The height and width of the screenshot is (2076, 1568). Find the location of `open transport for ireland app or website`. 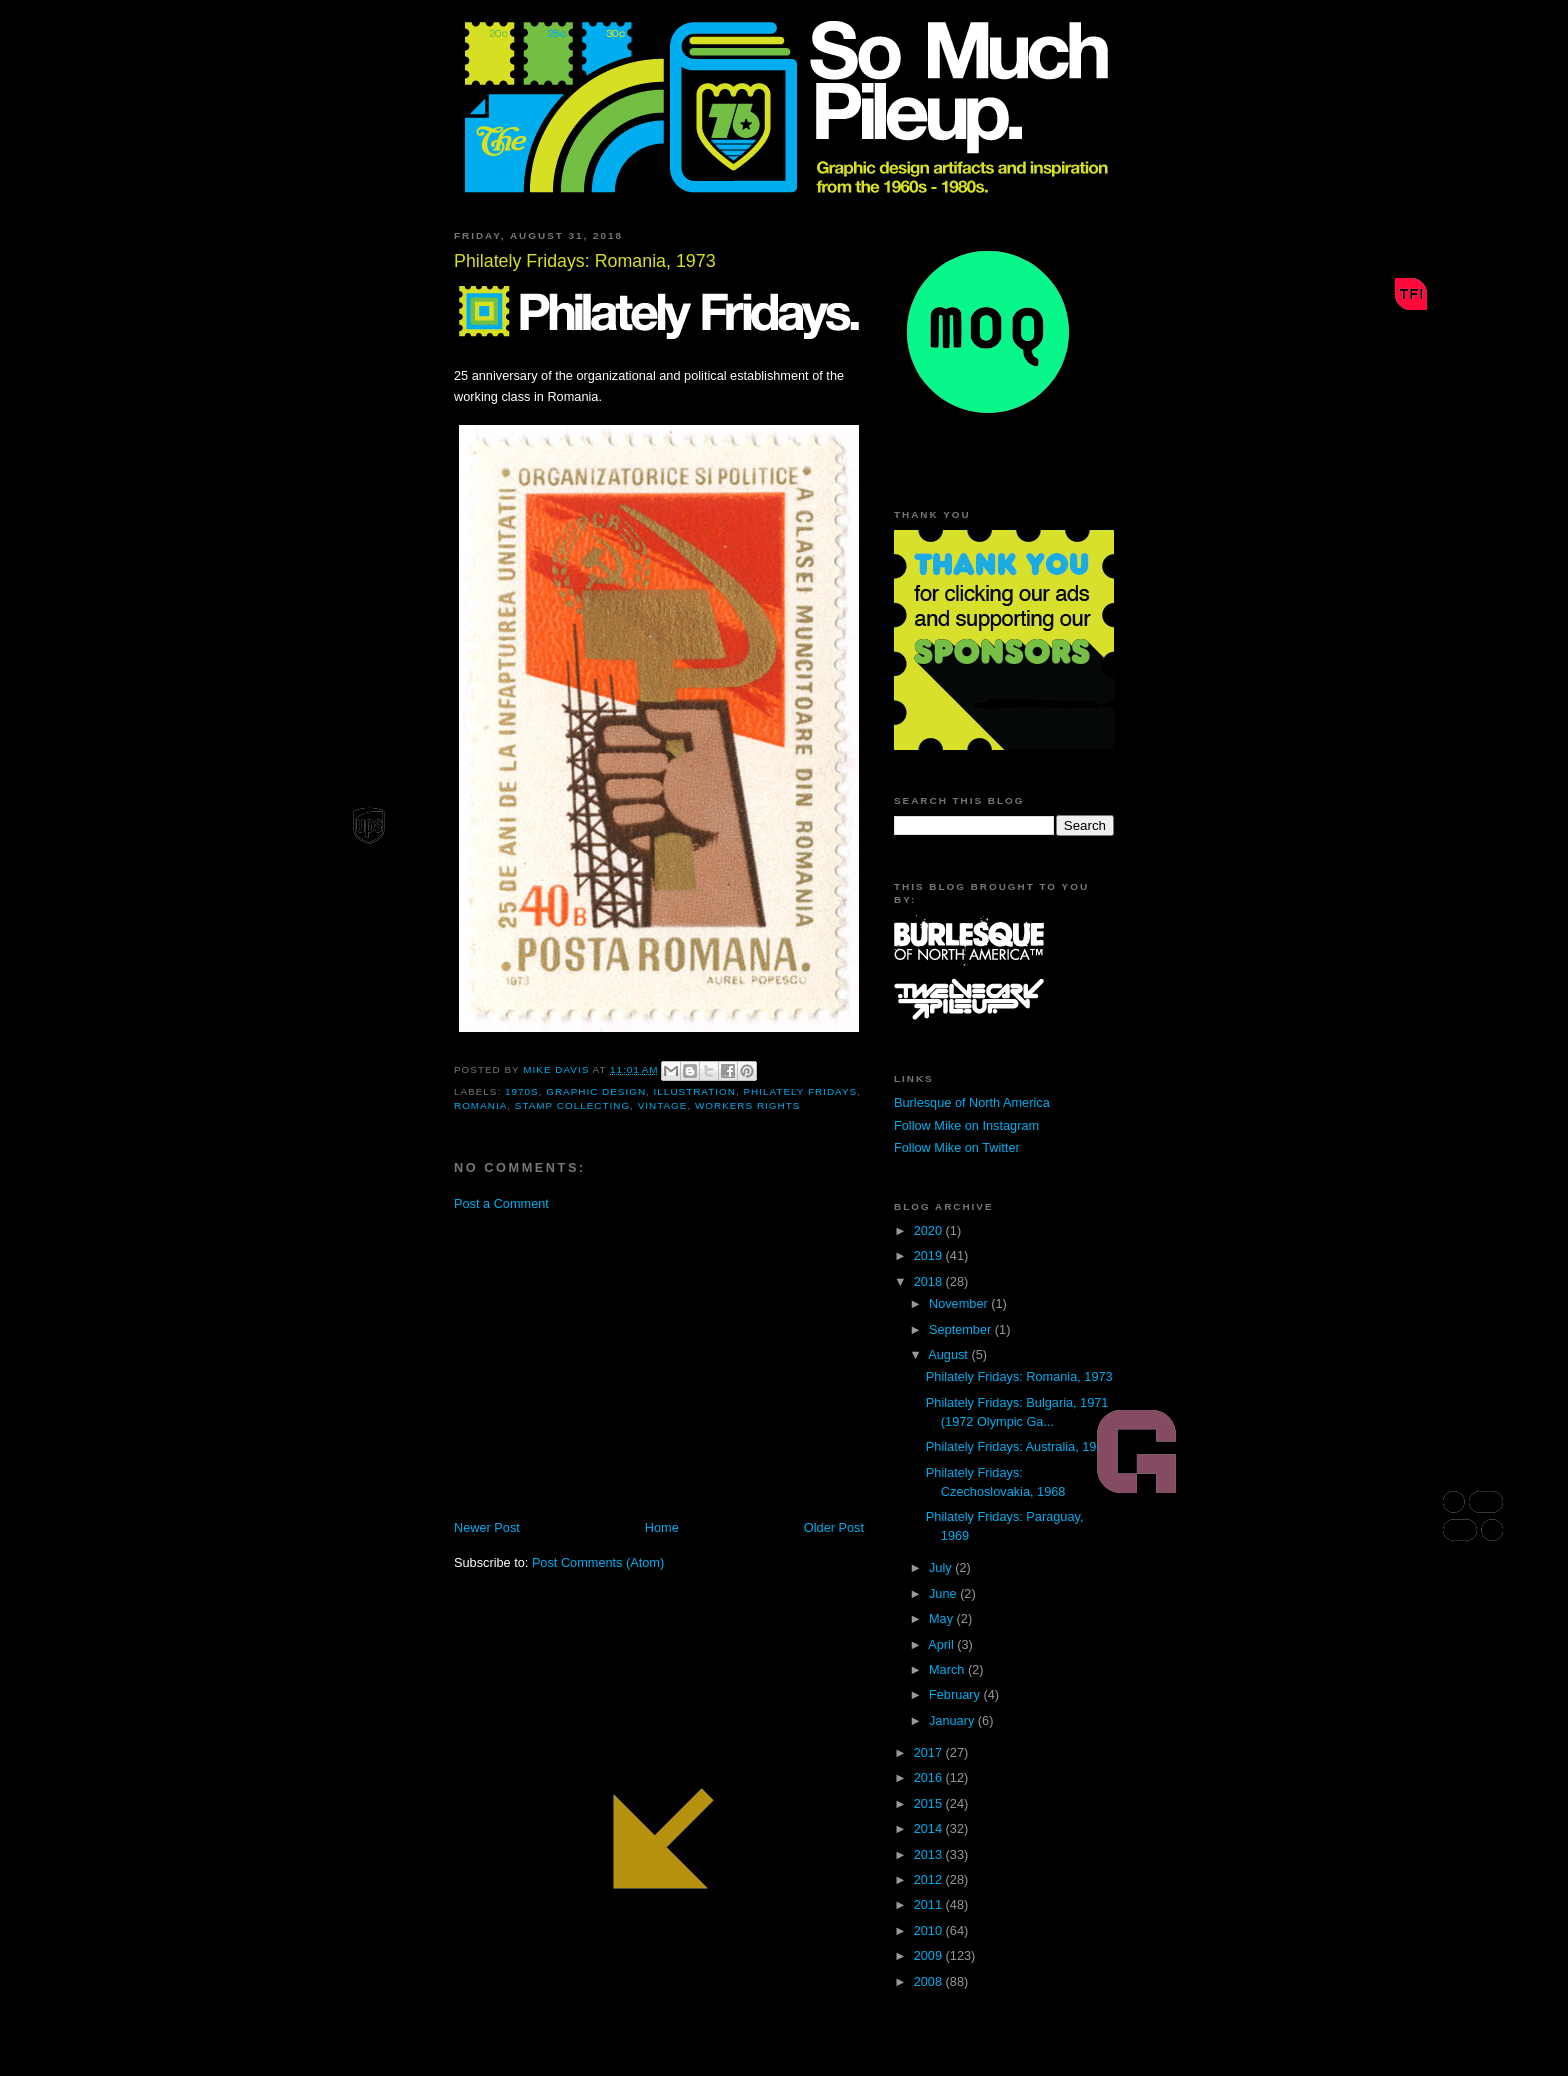

open transport for ireland app or website is located at coordinates (1411, 294).